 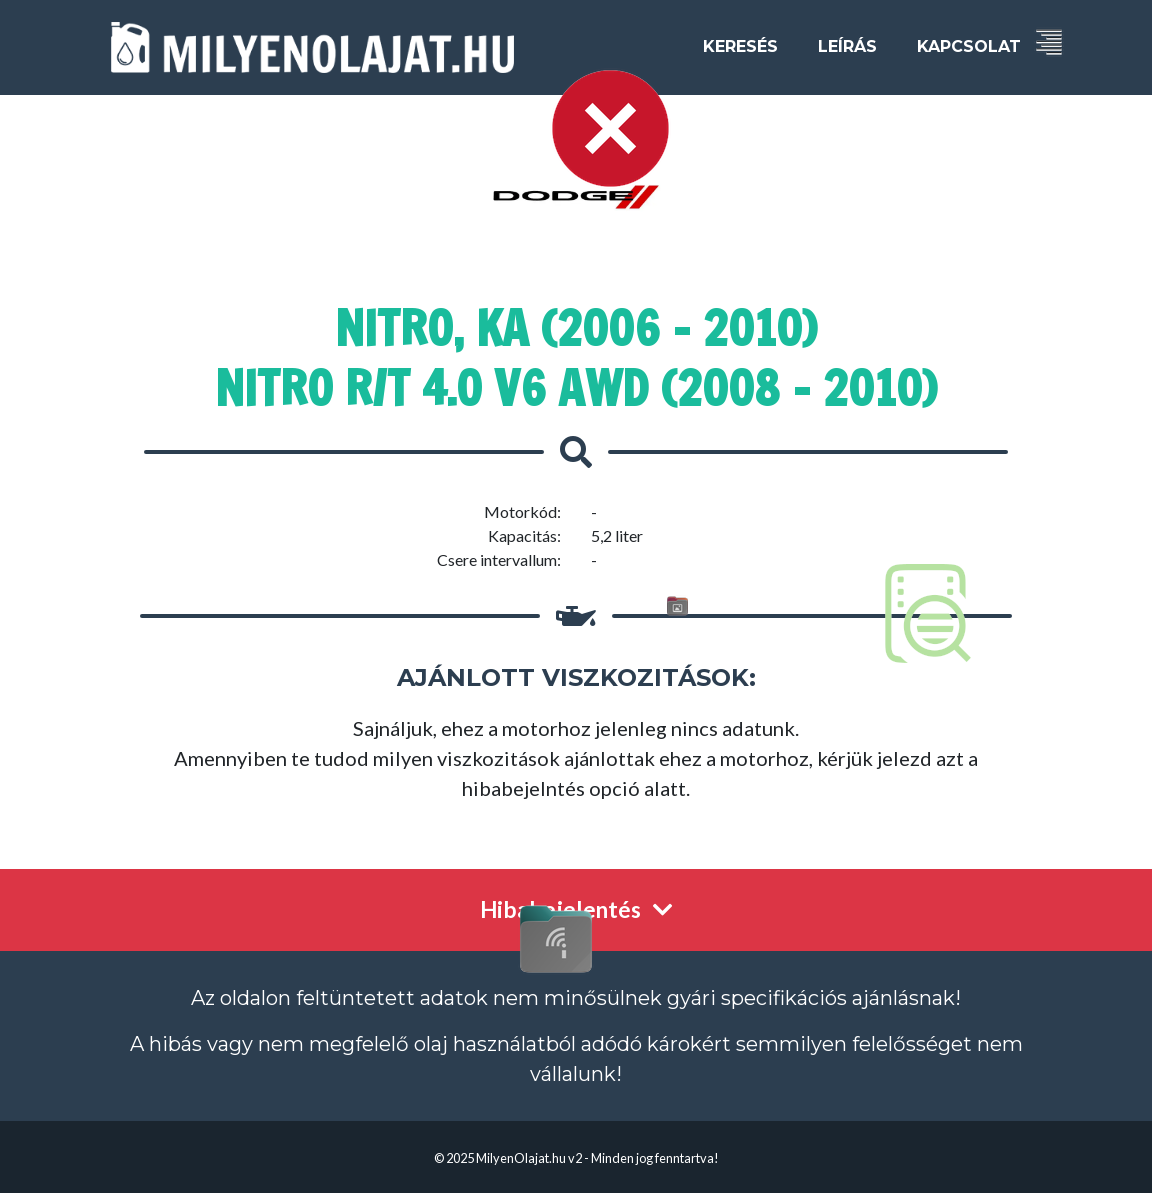 What do you see at coordinates (677, 605) in the screenshot?
I see `open pictures folder` at bounding box center [677, 605].